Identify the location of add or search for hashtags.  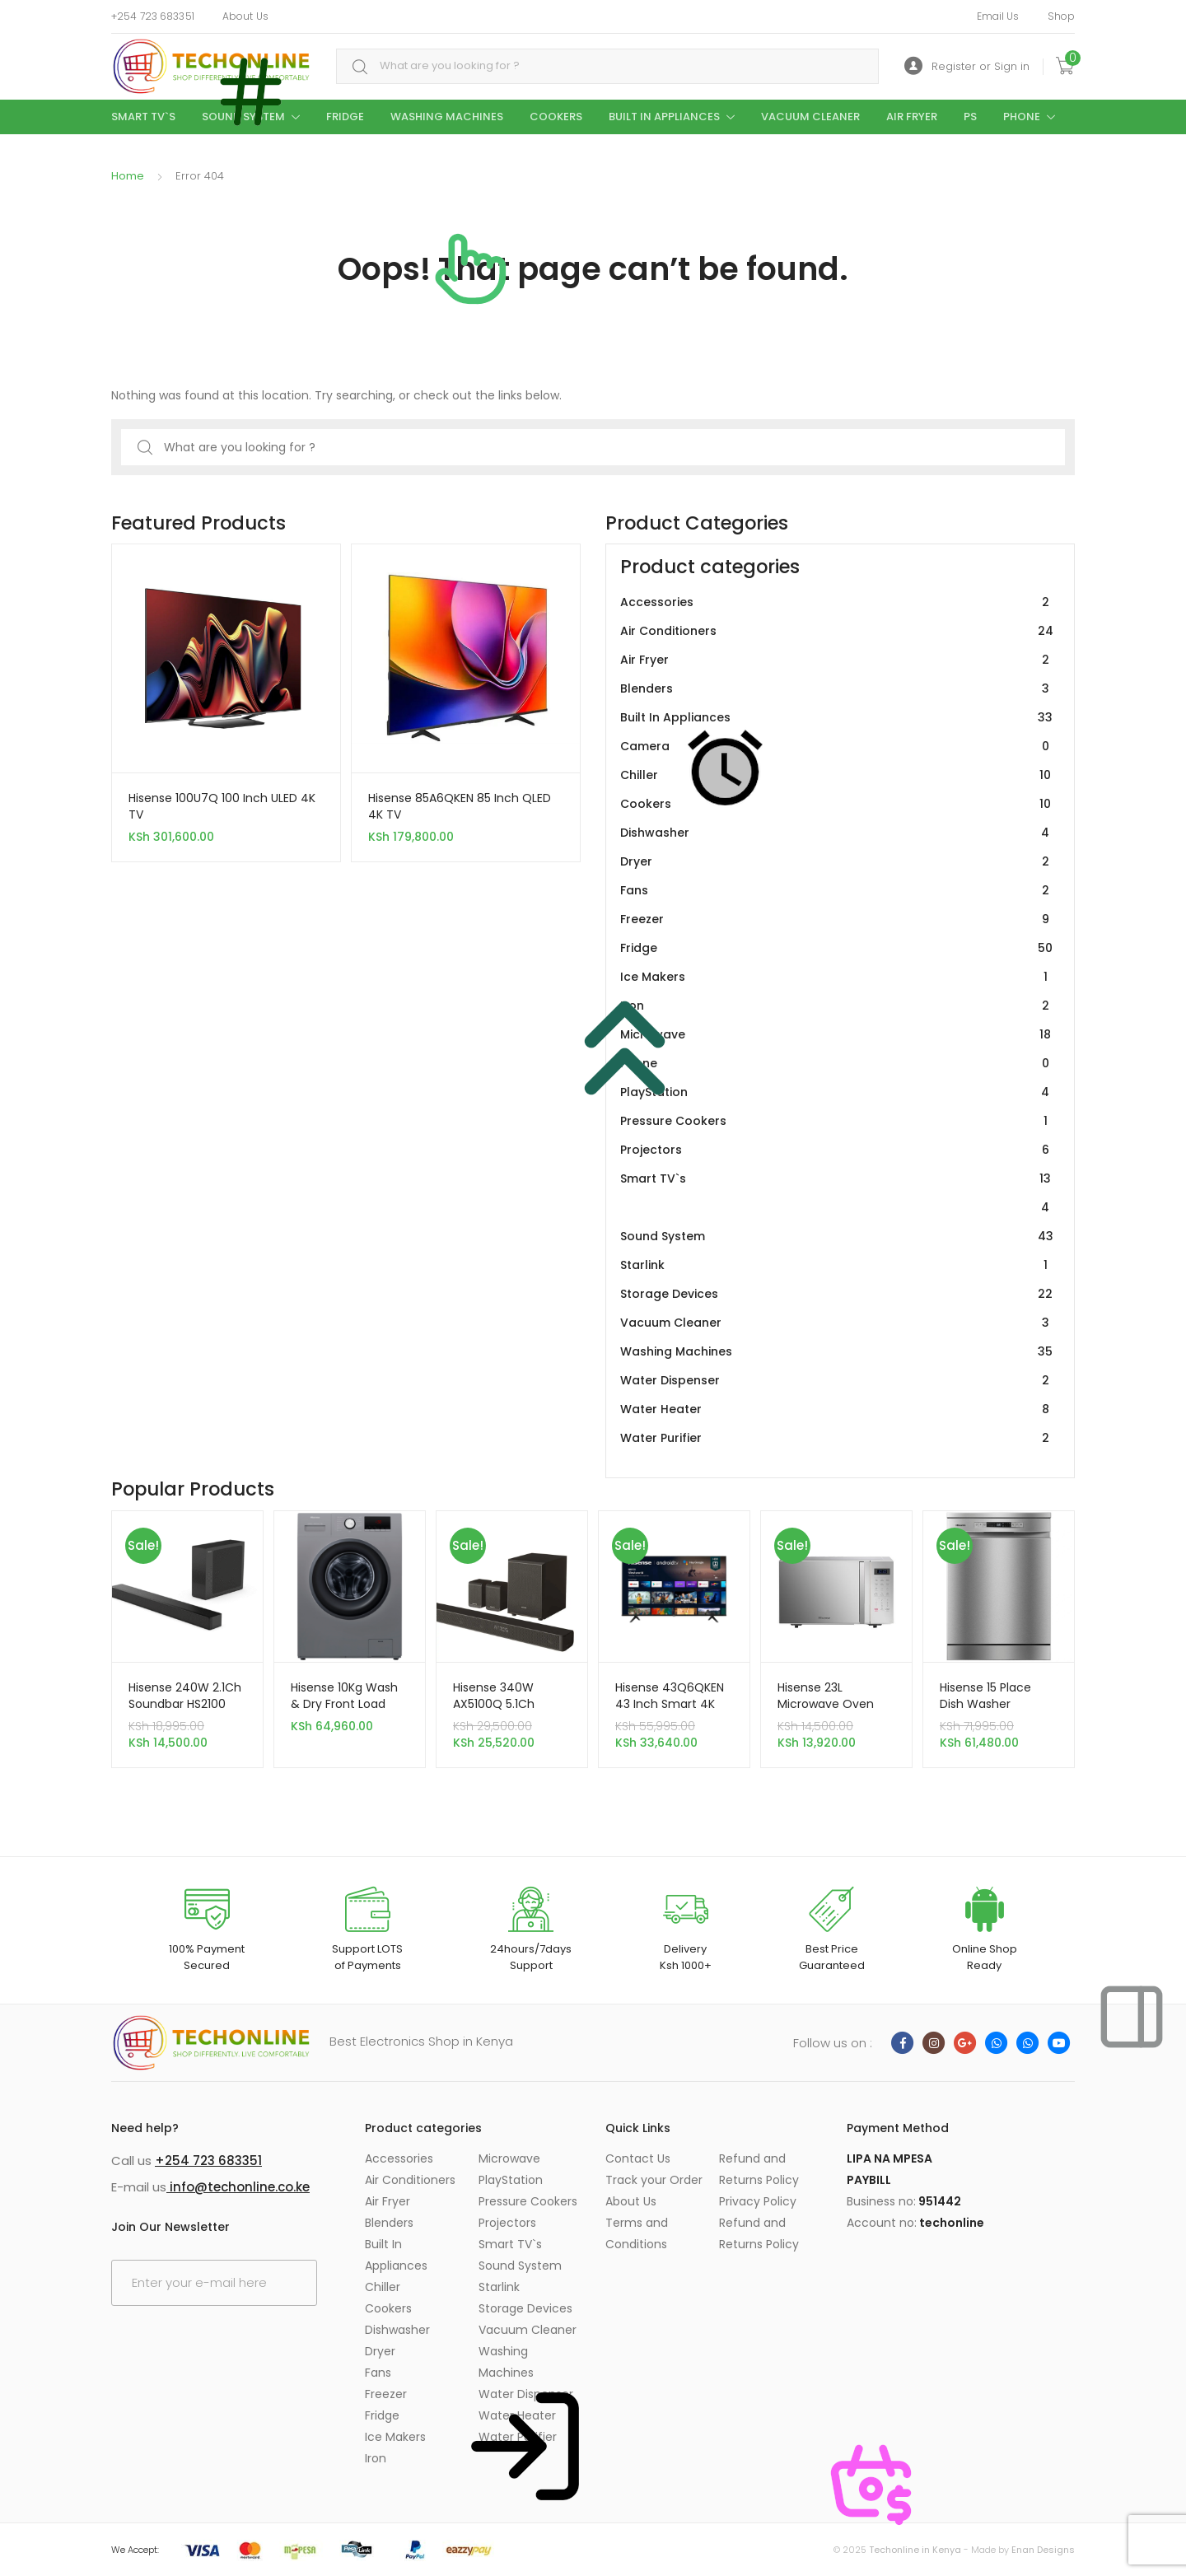
(250, 91).